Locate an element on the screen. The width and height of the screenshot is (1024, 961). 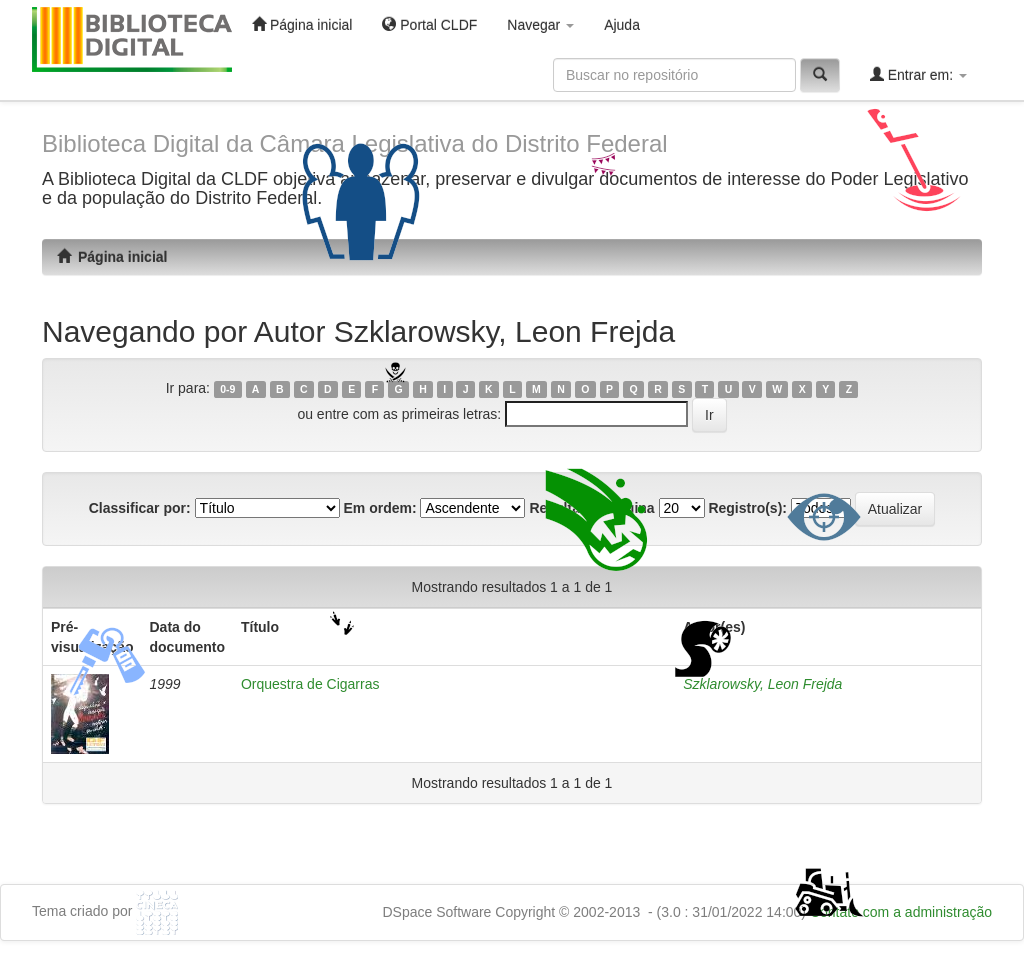
switch to multiplayer or team mode is located at coordinates (361, 202).